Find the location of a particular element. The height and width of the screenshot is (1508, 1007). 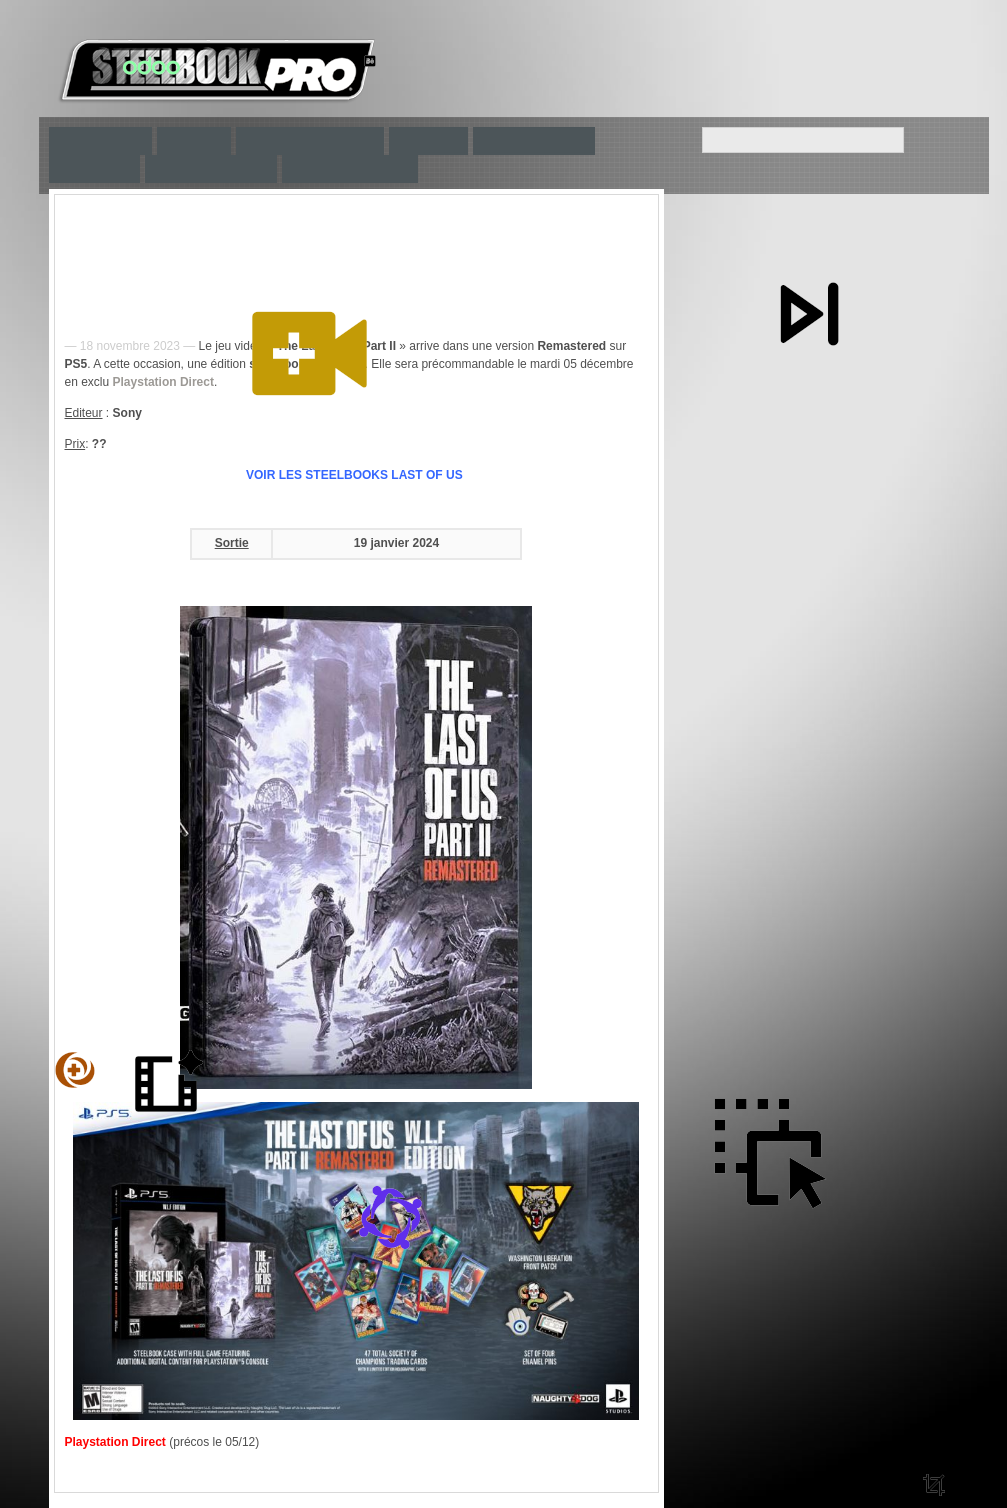

crop an image or photo is located at coordinates (934, 1485).